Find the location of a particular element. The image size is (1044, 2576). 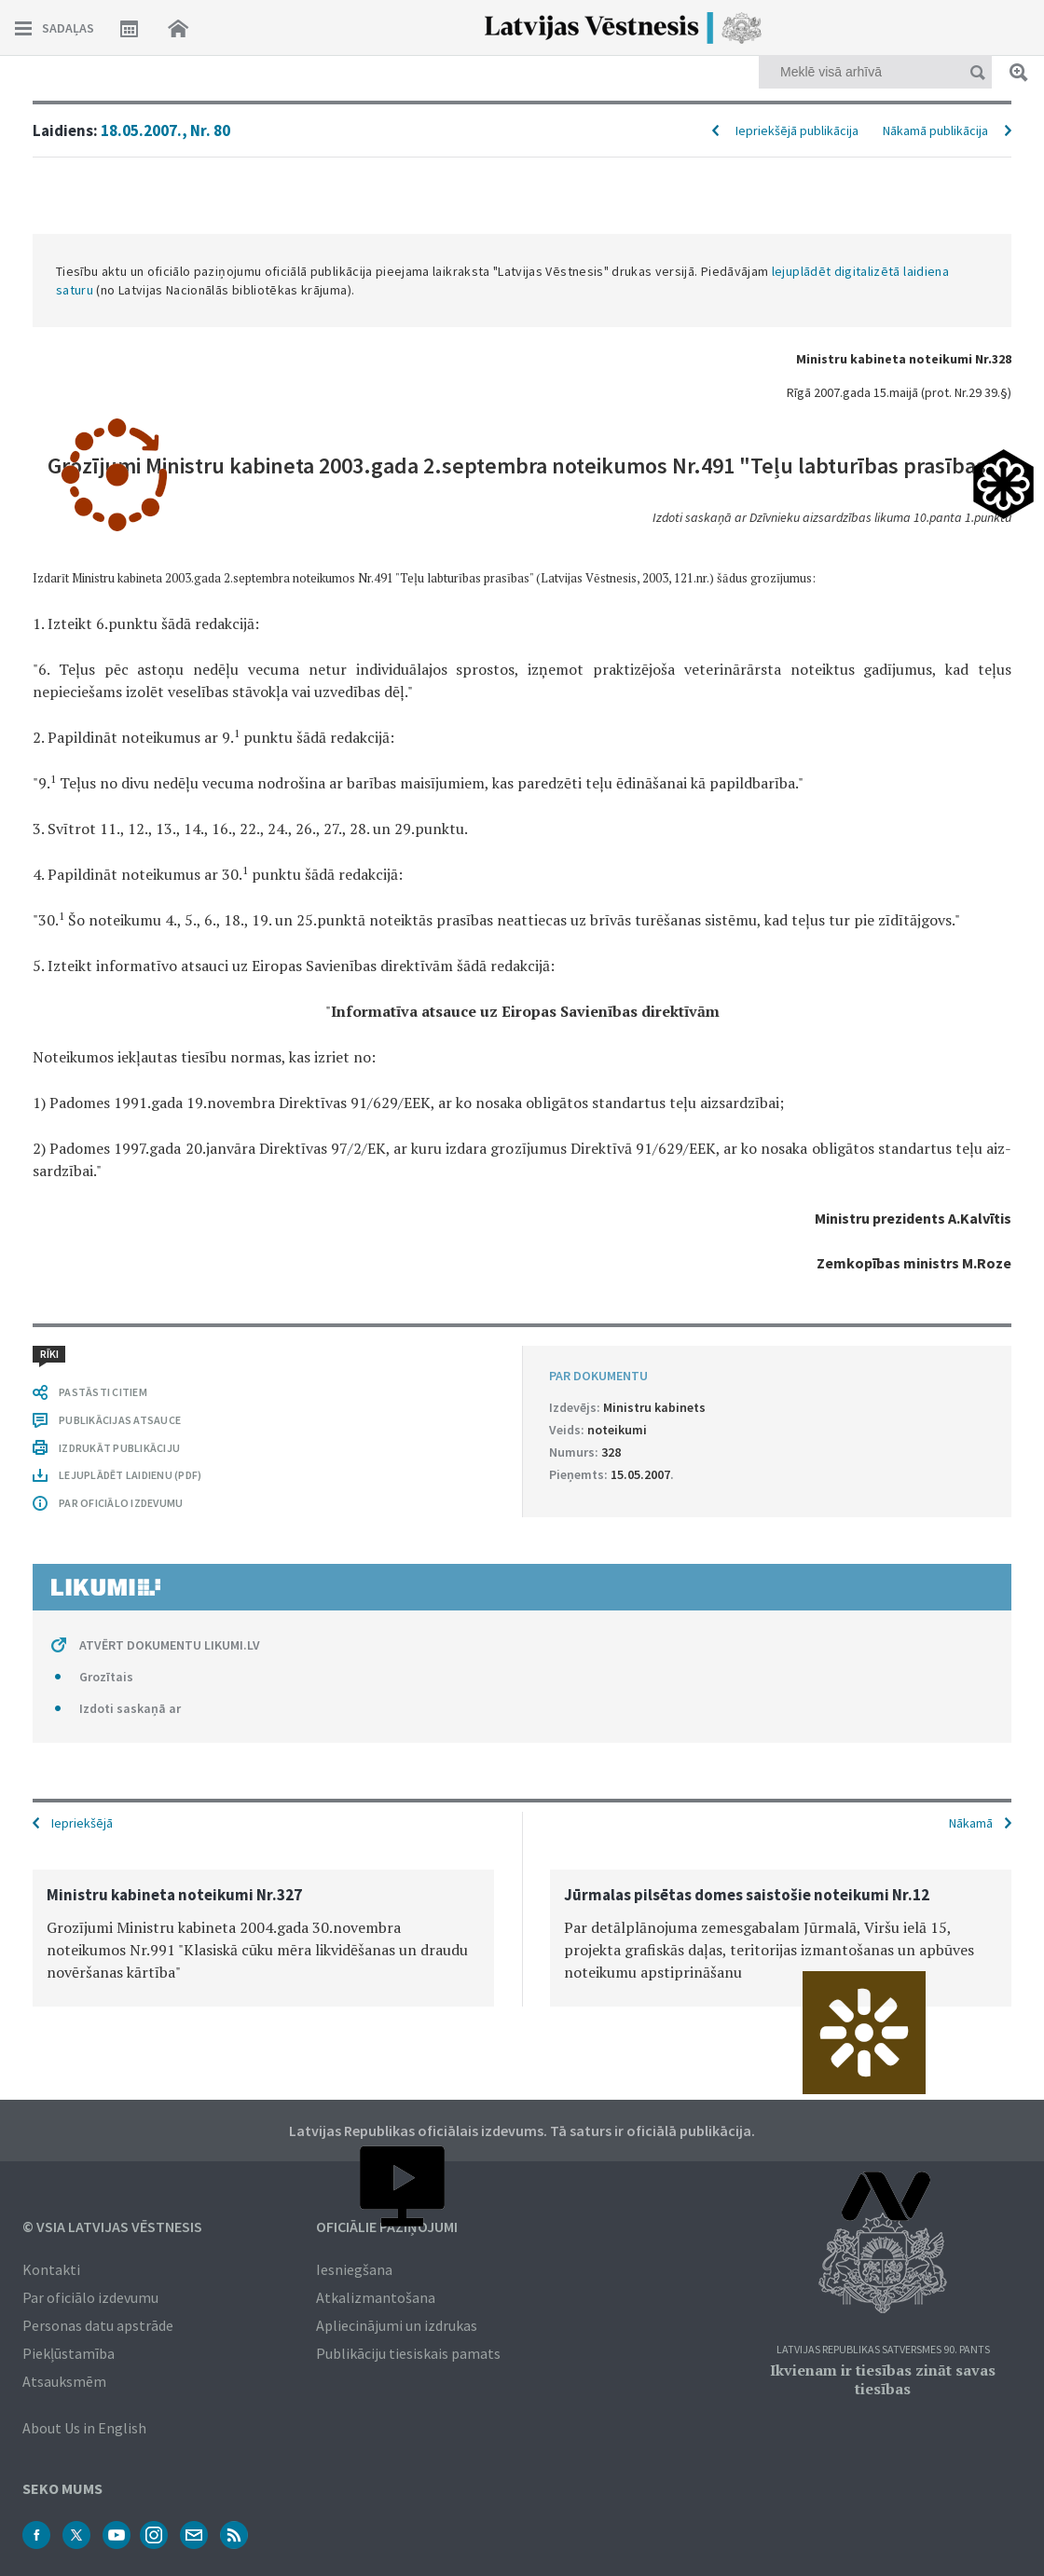

open the fing network scanner app is located at coordinates (114, 474).